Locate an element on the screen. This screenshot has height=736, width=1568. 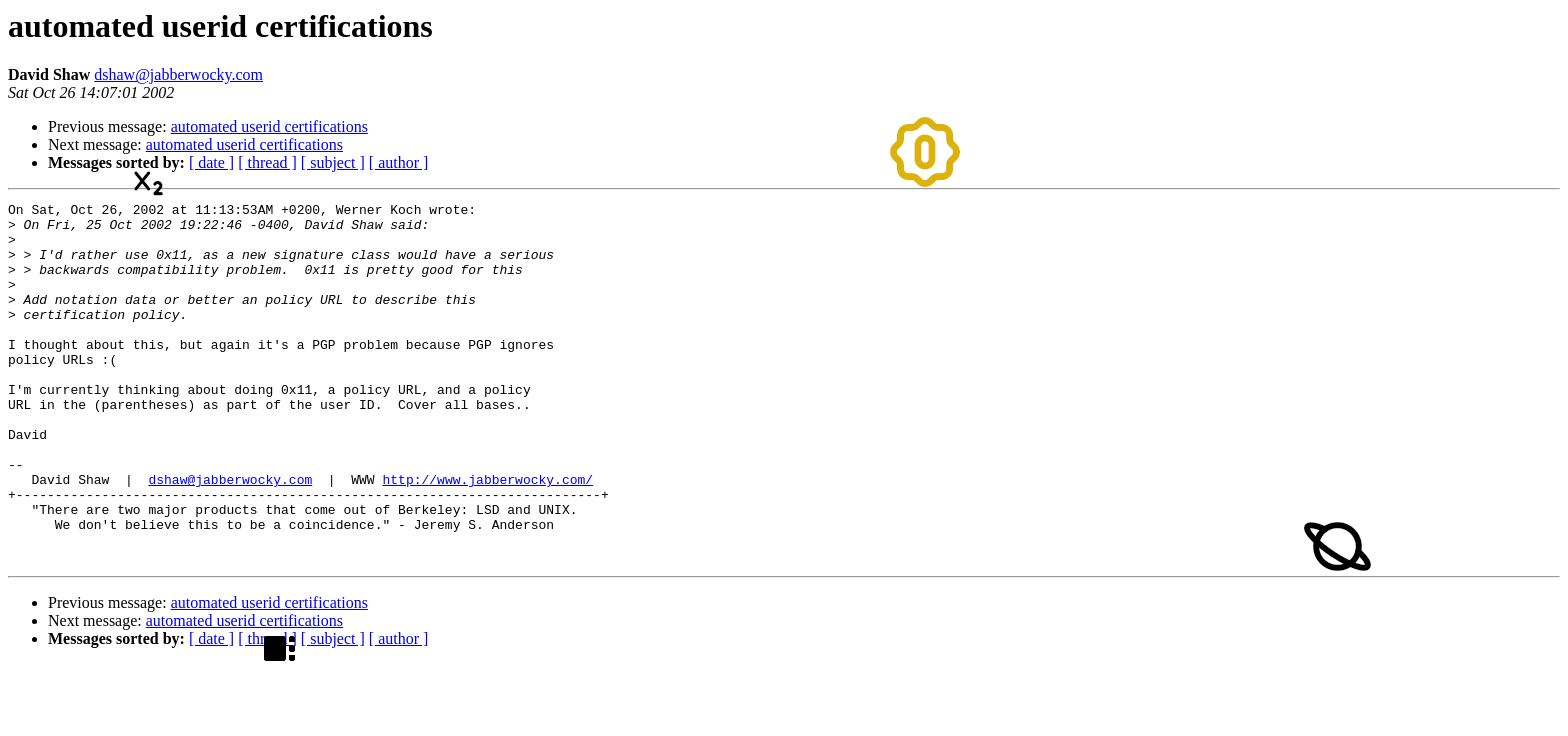
toggle sidebar panel visibility is located at coordinates (279, 648).